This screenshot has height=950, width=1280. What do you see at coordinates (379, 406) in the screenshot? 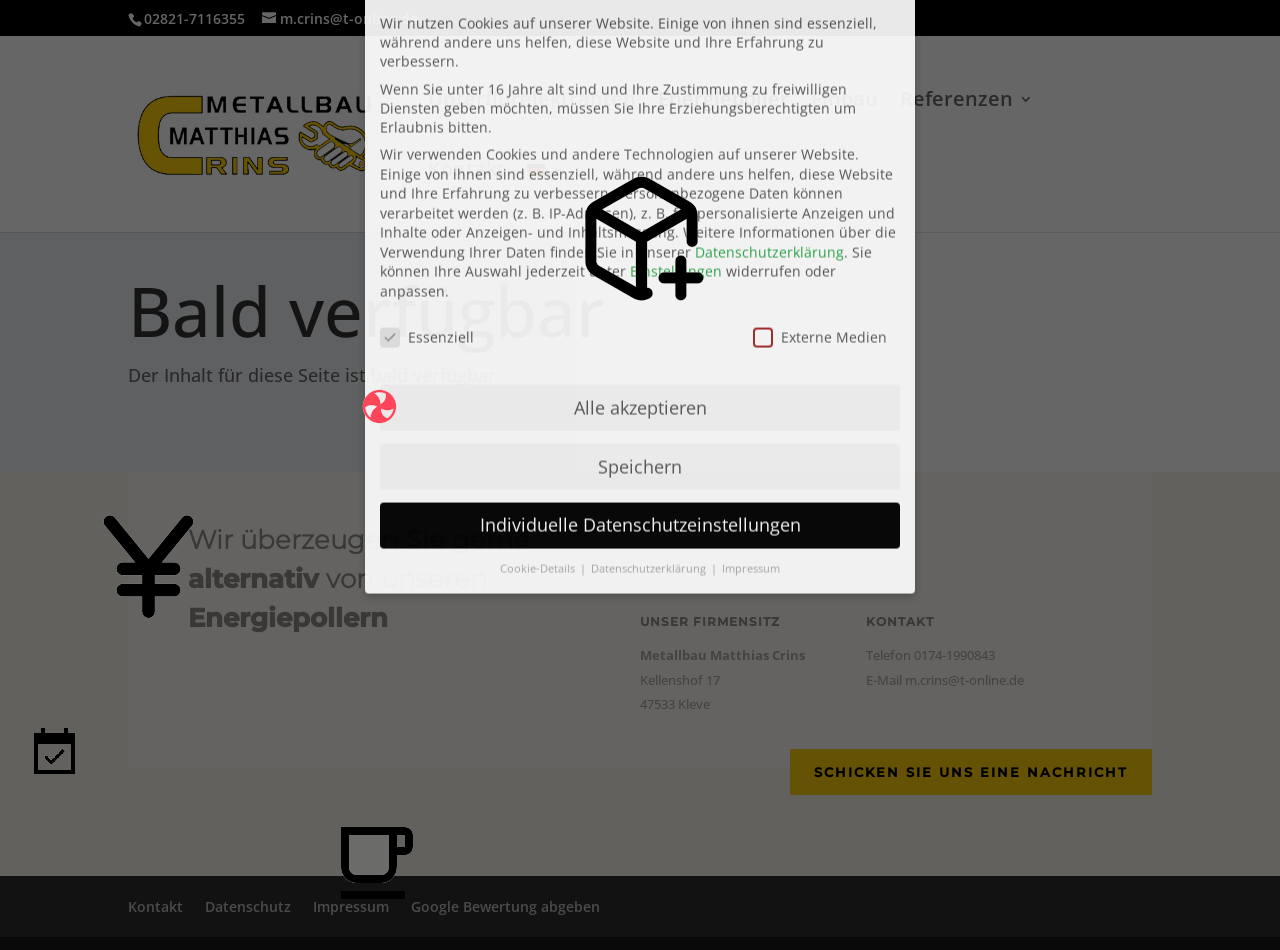
I see `indicates content is loading` at bounding box center [379, 406].